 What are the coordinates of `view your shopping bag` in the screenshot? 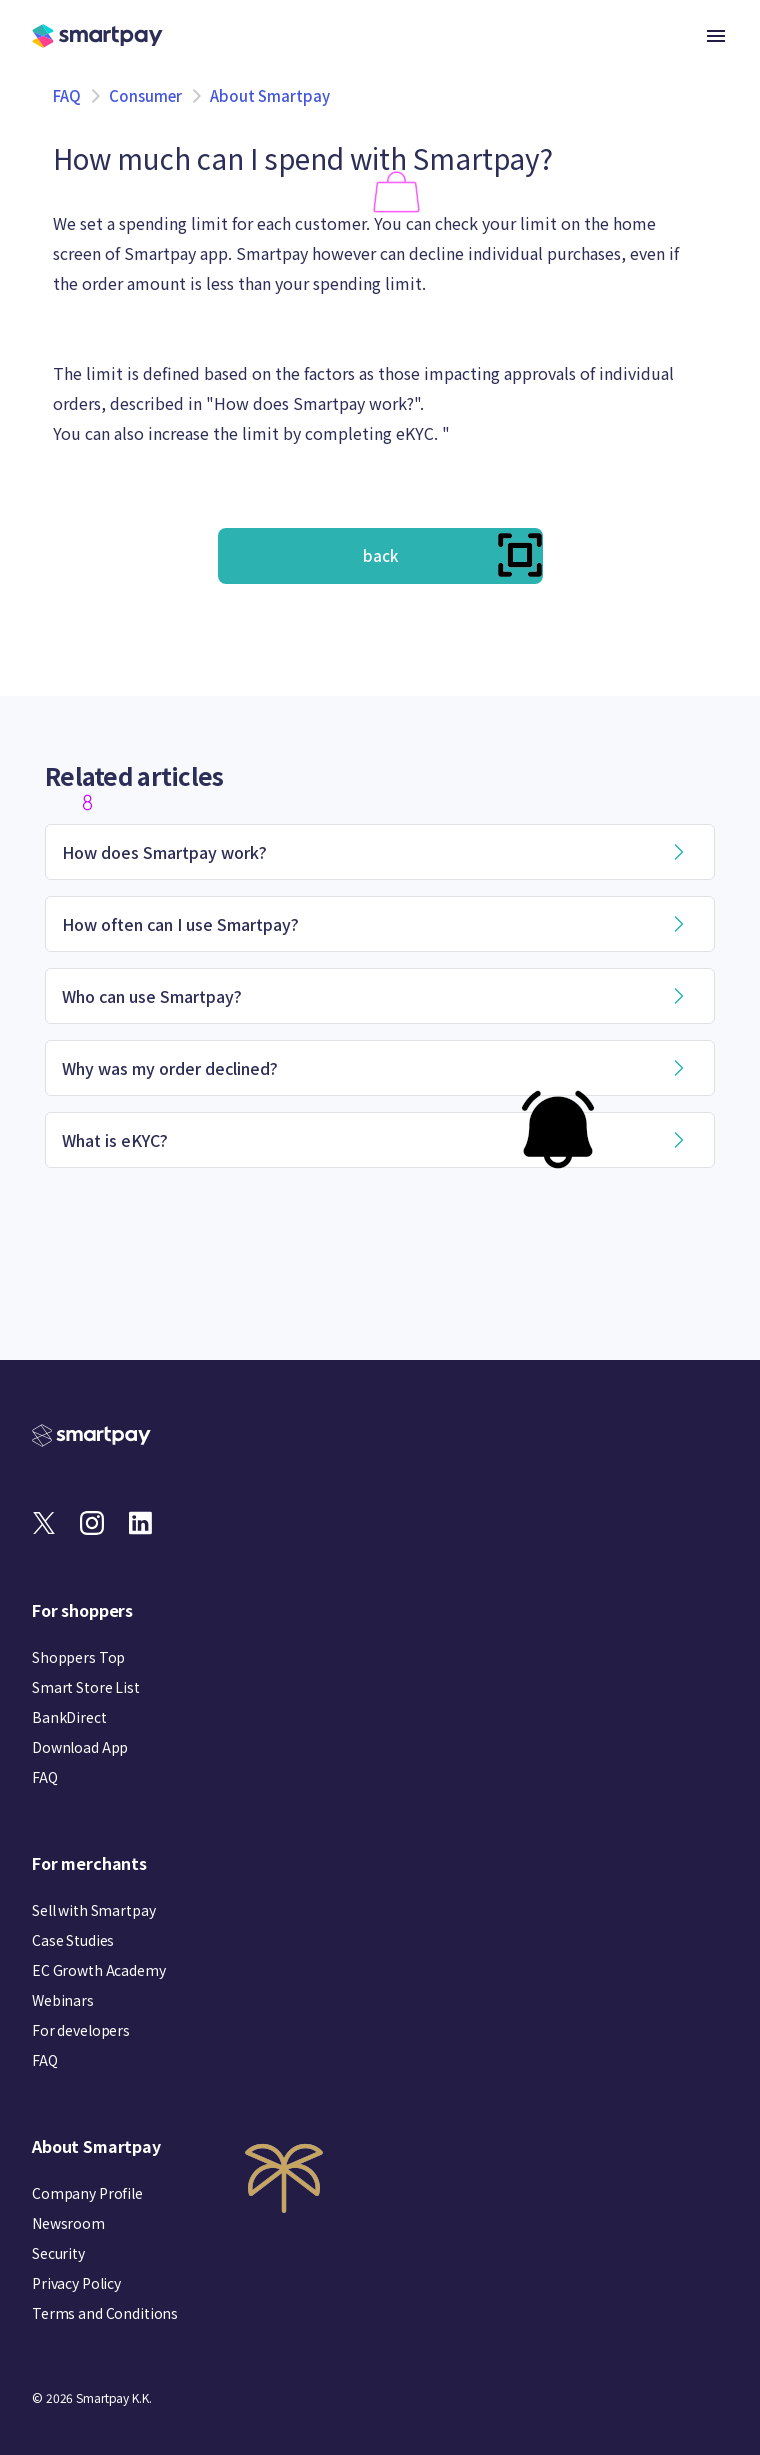 It's located at (396, 194).